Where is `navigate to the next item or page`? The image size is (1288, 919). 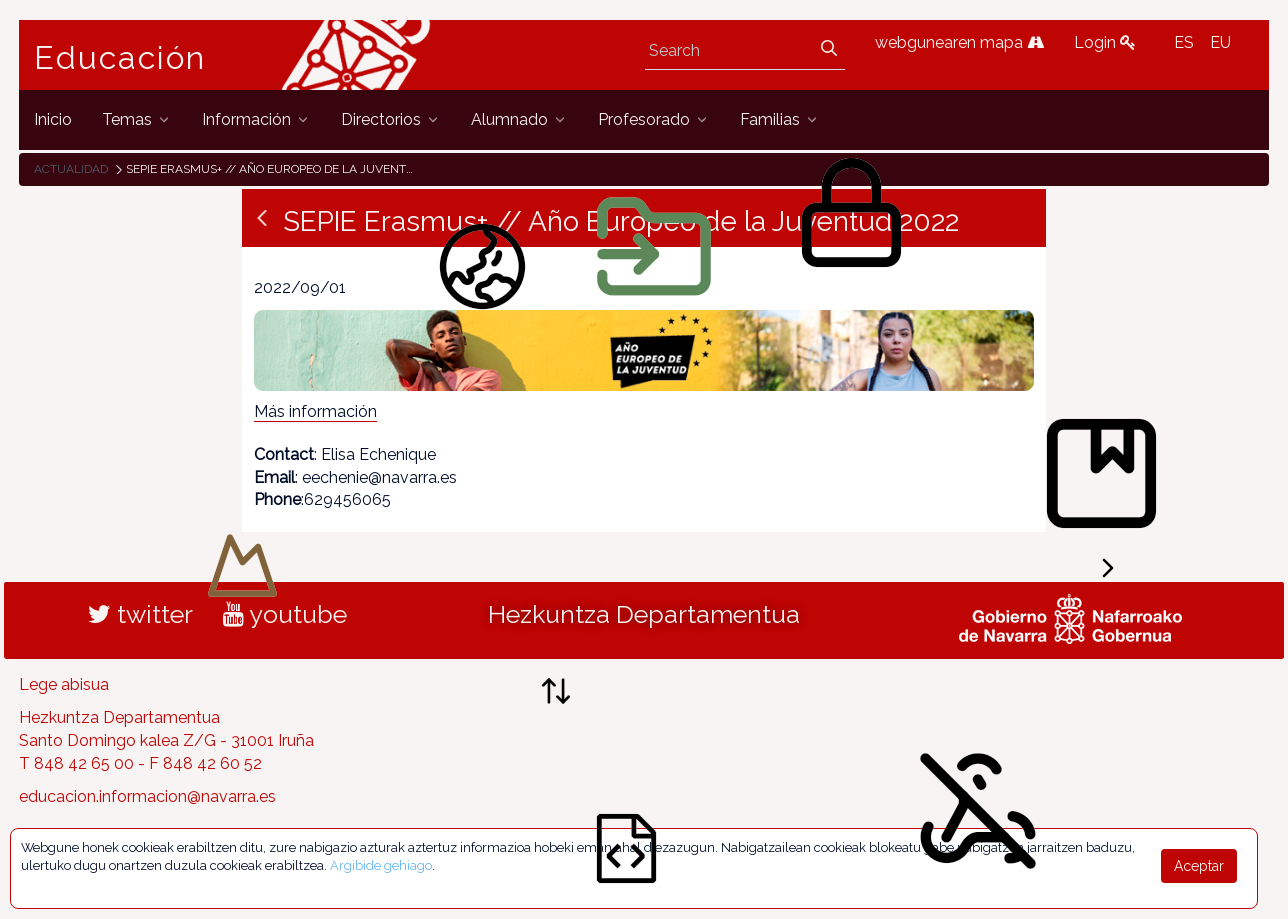
navigate to the next item or page is located at coordinates (1108, 568).